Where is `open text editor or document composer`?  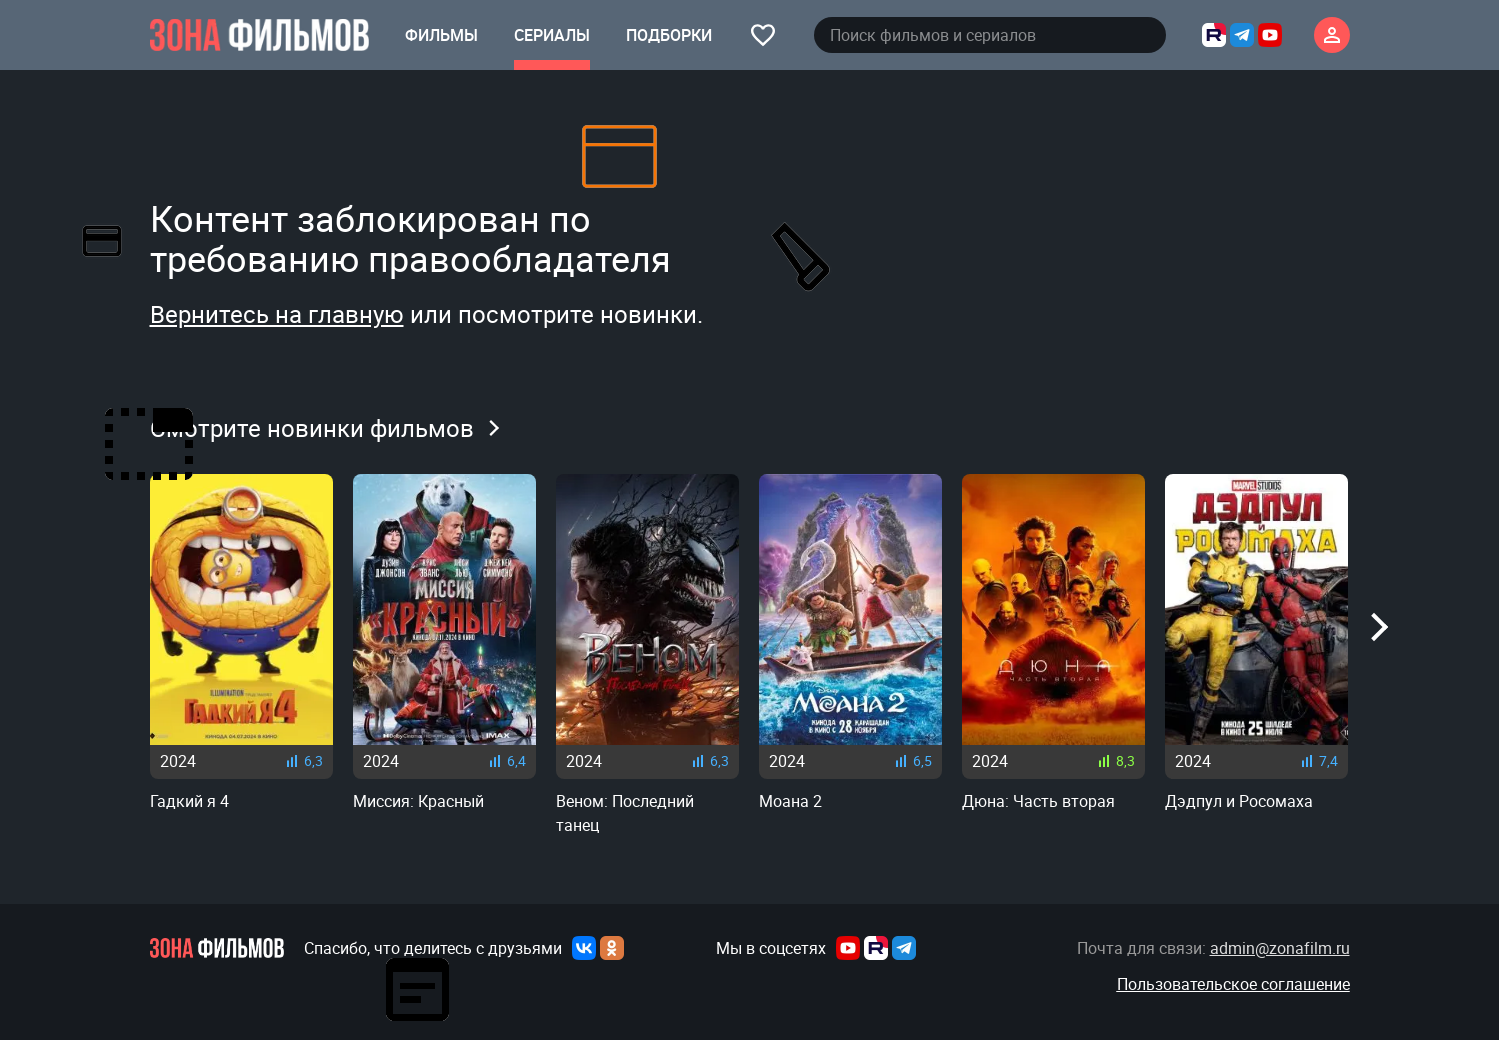
open text editor or document composer is located at coordinates (417, 989).